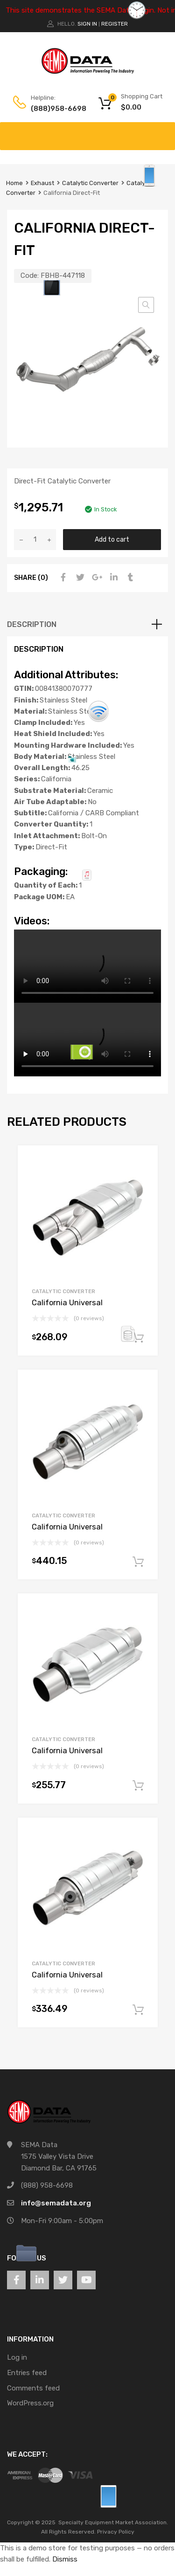 This screenshot has height=2576, width=175. What do you see at coordinates (87, 875) in the screenshot?
I see `an ogg vorbis audio file` at bounding box center [87, 875].